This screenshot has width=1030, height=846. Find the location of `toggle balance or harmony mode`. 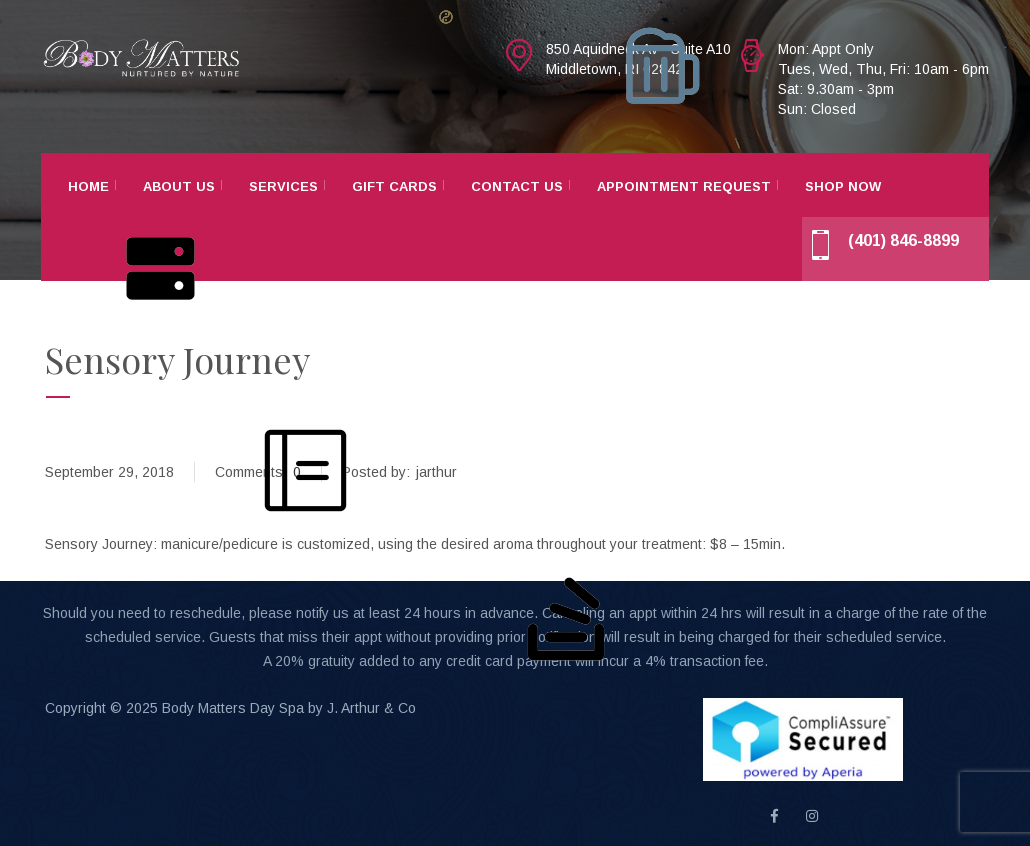

toggle balance or harmony mode is located at coordinates (446, 17).